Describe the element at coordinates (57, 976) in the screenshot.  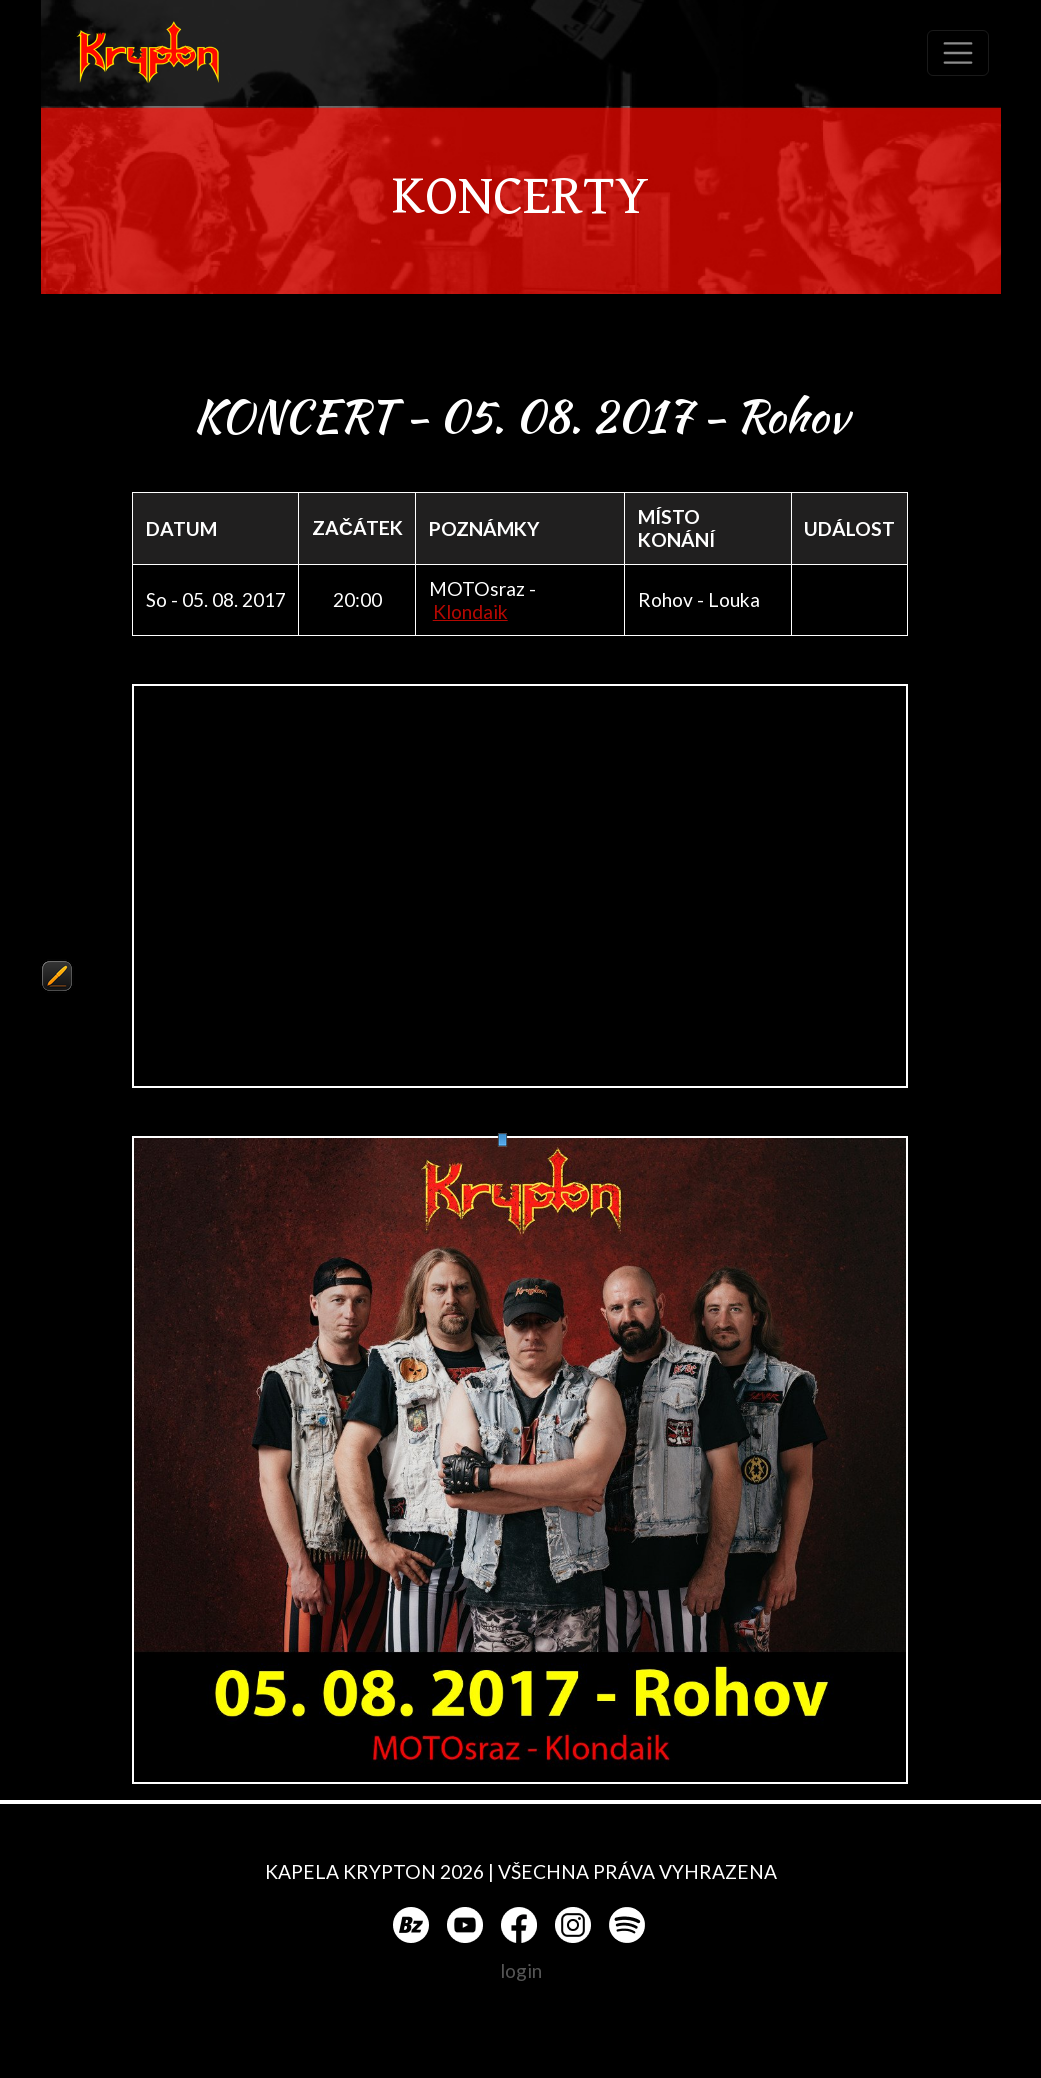
I see `open pages document editor` at that location.